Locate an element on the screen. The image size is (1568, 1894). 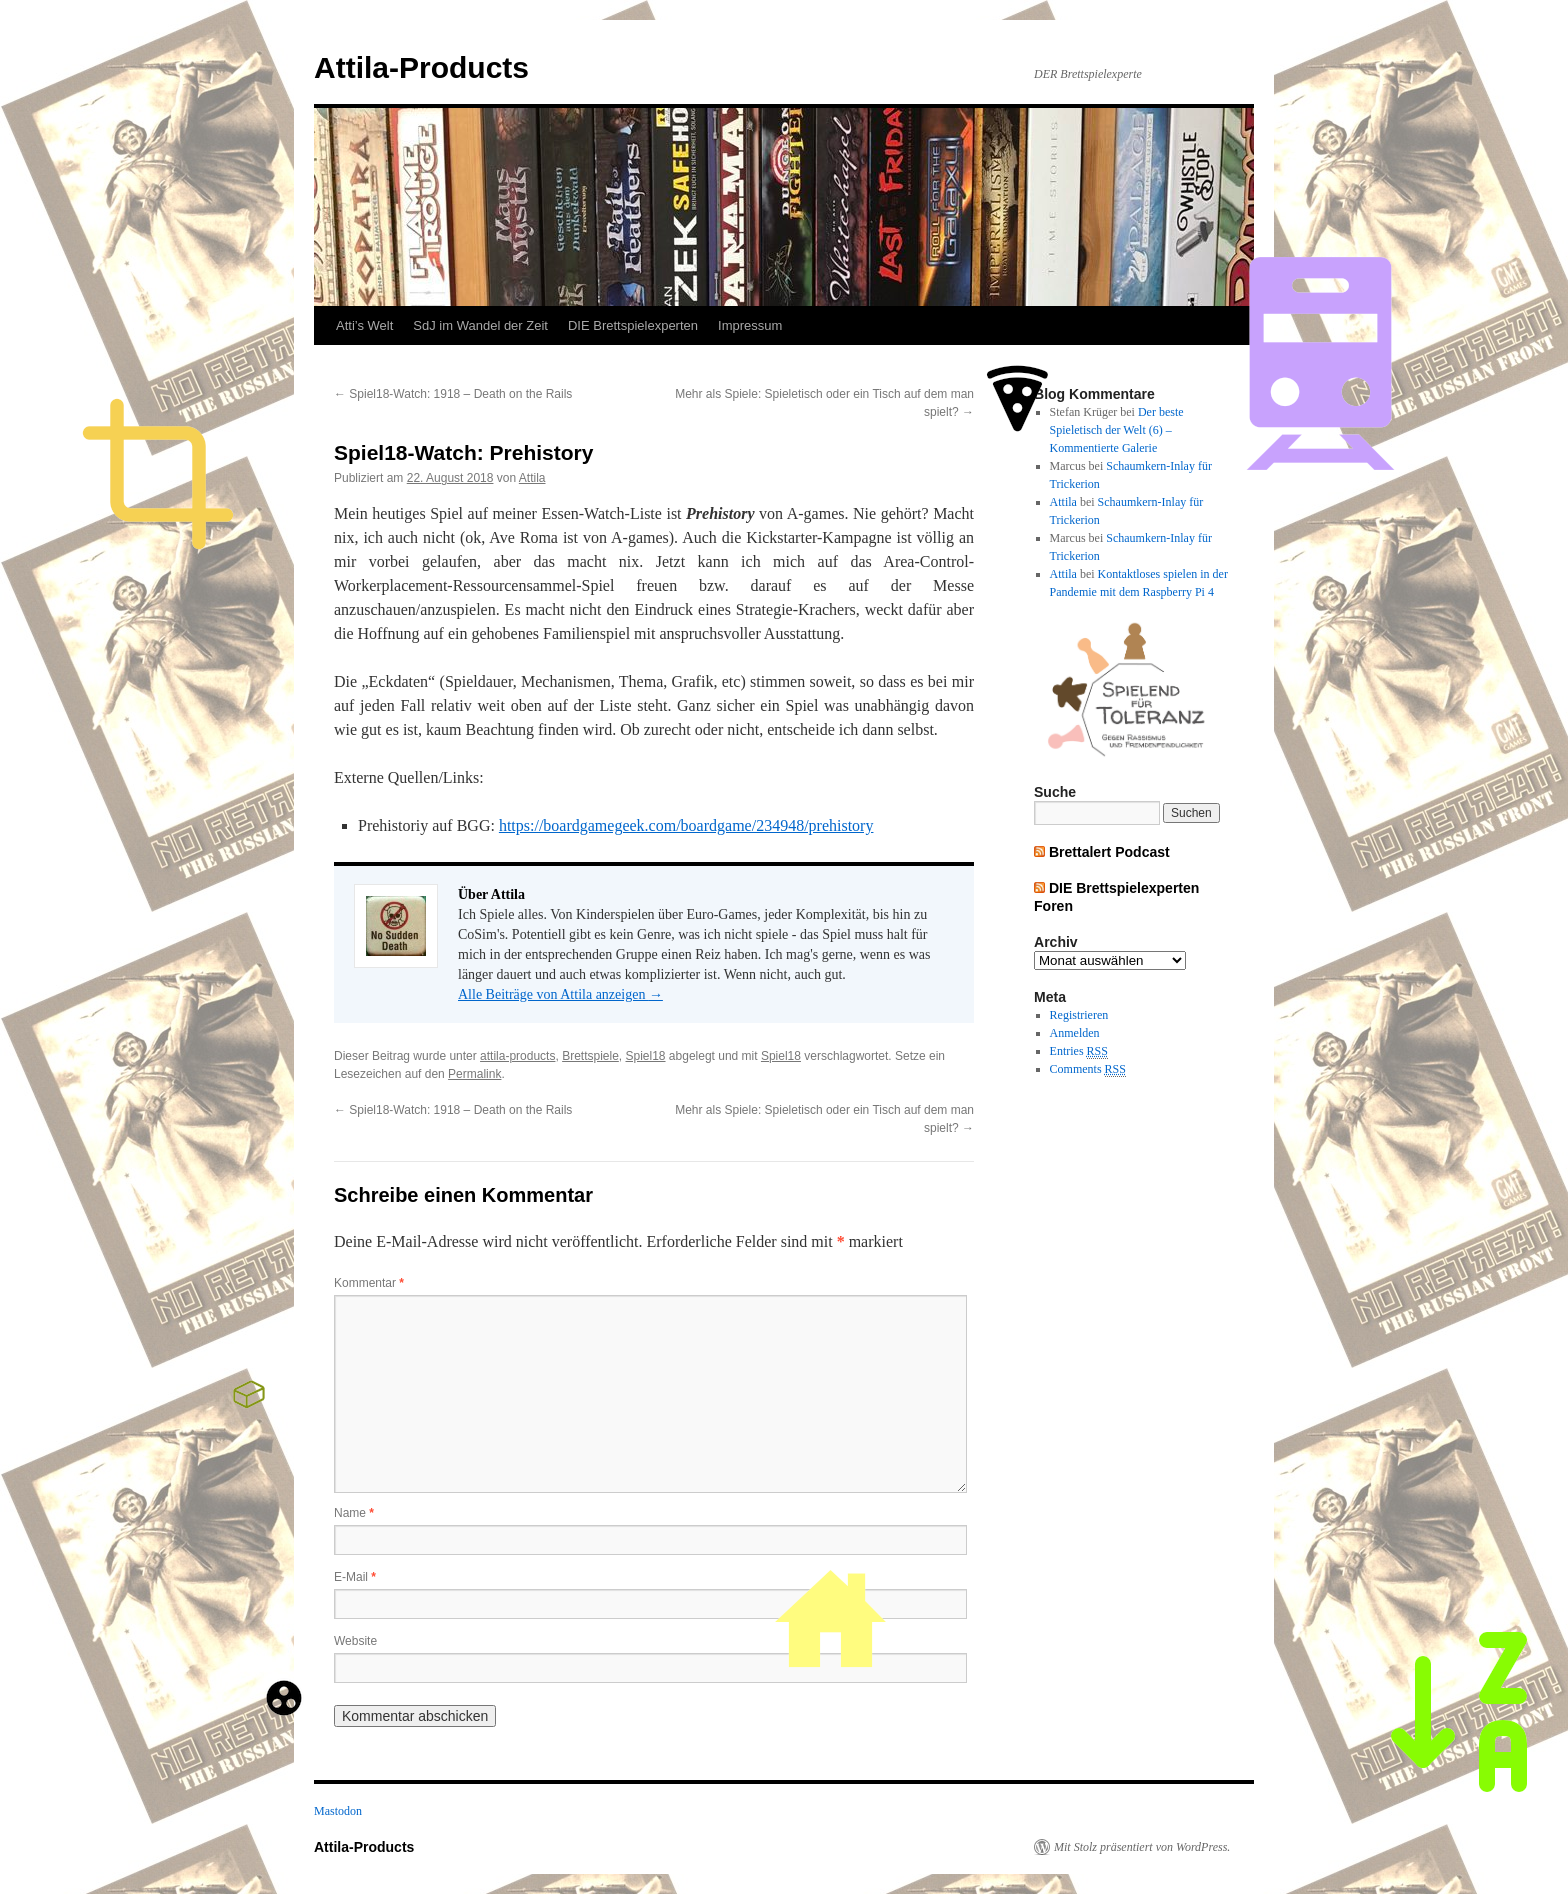
crop an image or photo is located at coordinates (158, 474).